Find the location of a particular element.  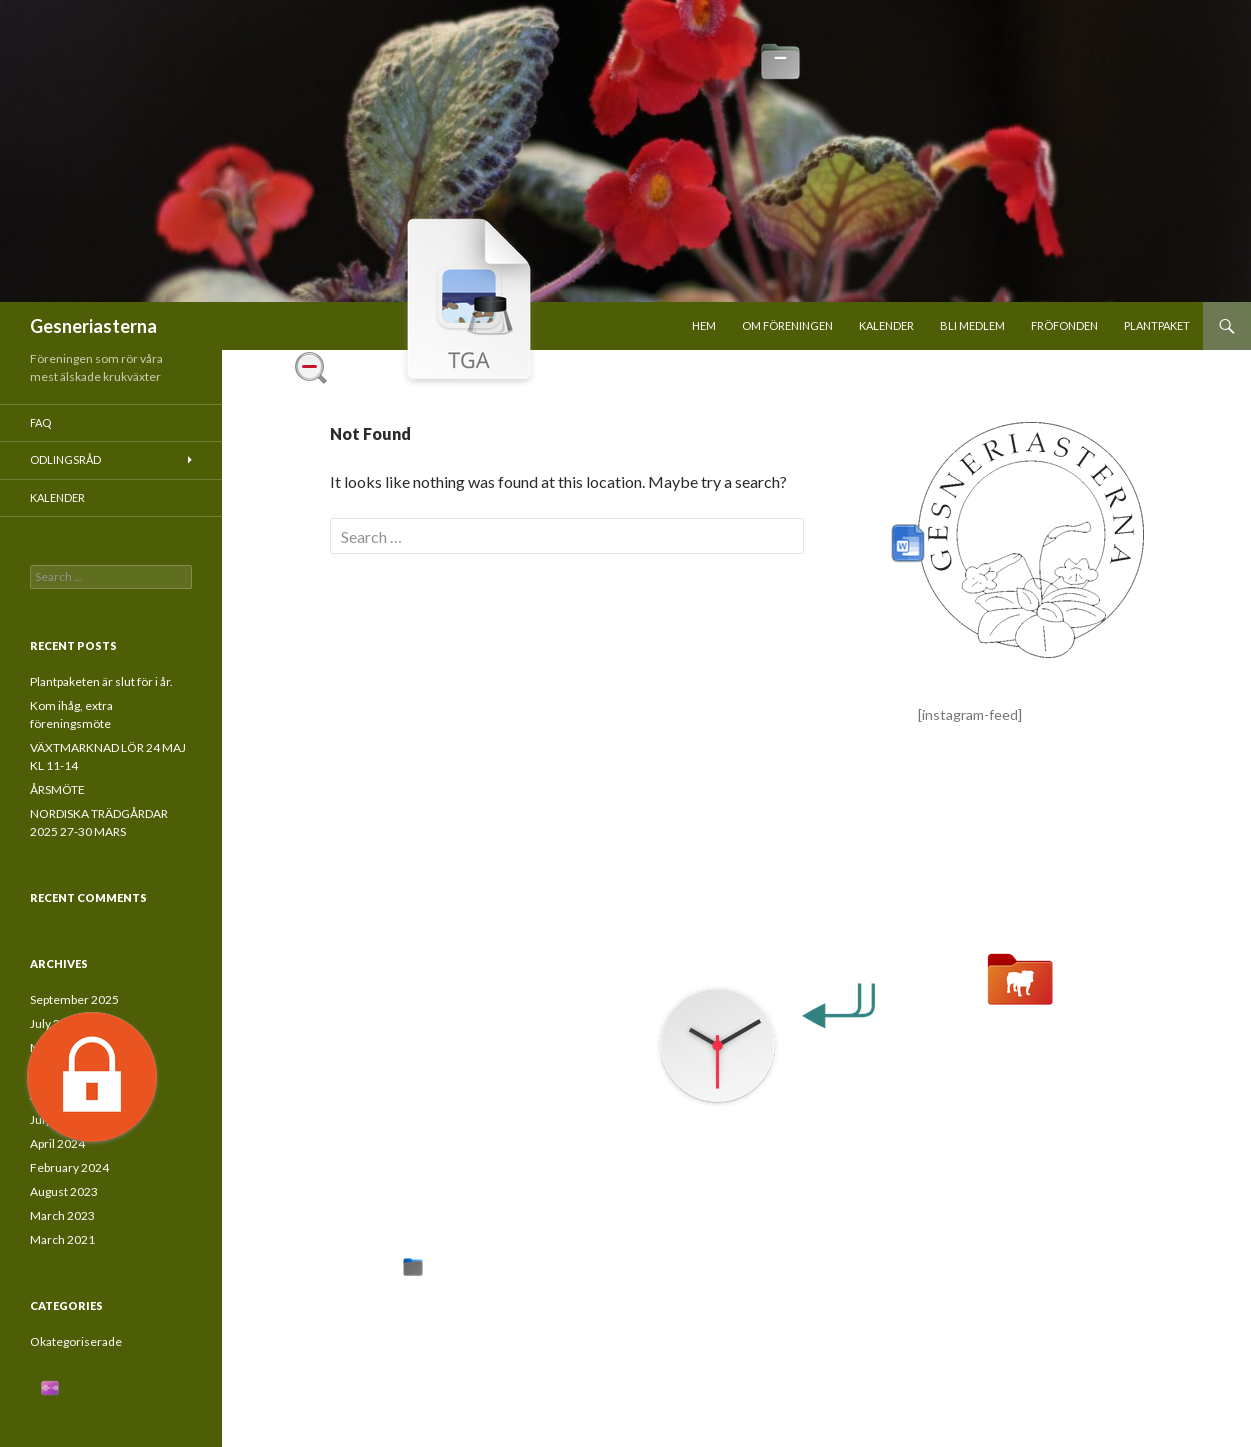

open bullguard antivirus folder is located at coordinates (1020, 981).